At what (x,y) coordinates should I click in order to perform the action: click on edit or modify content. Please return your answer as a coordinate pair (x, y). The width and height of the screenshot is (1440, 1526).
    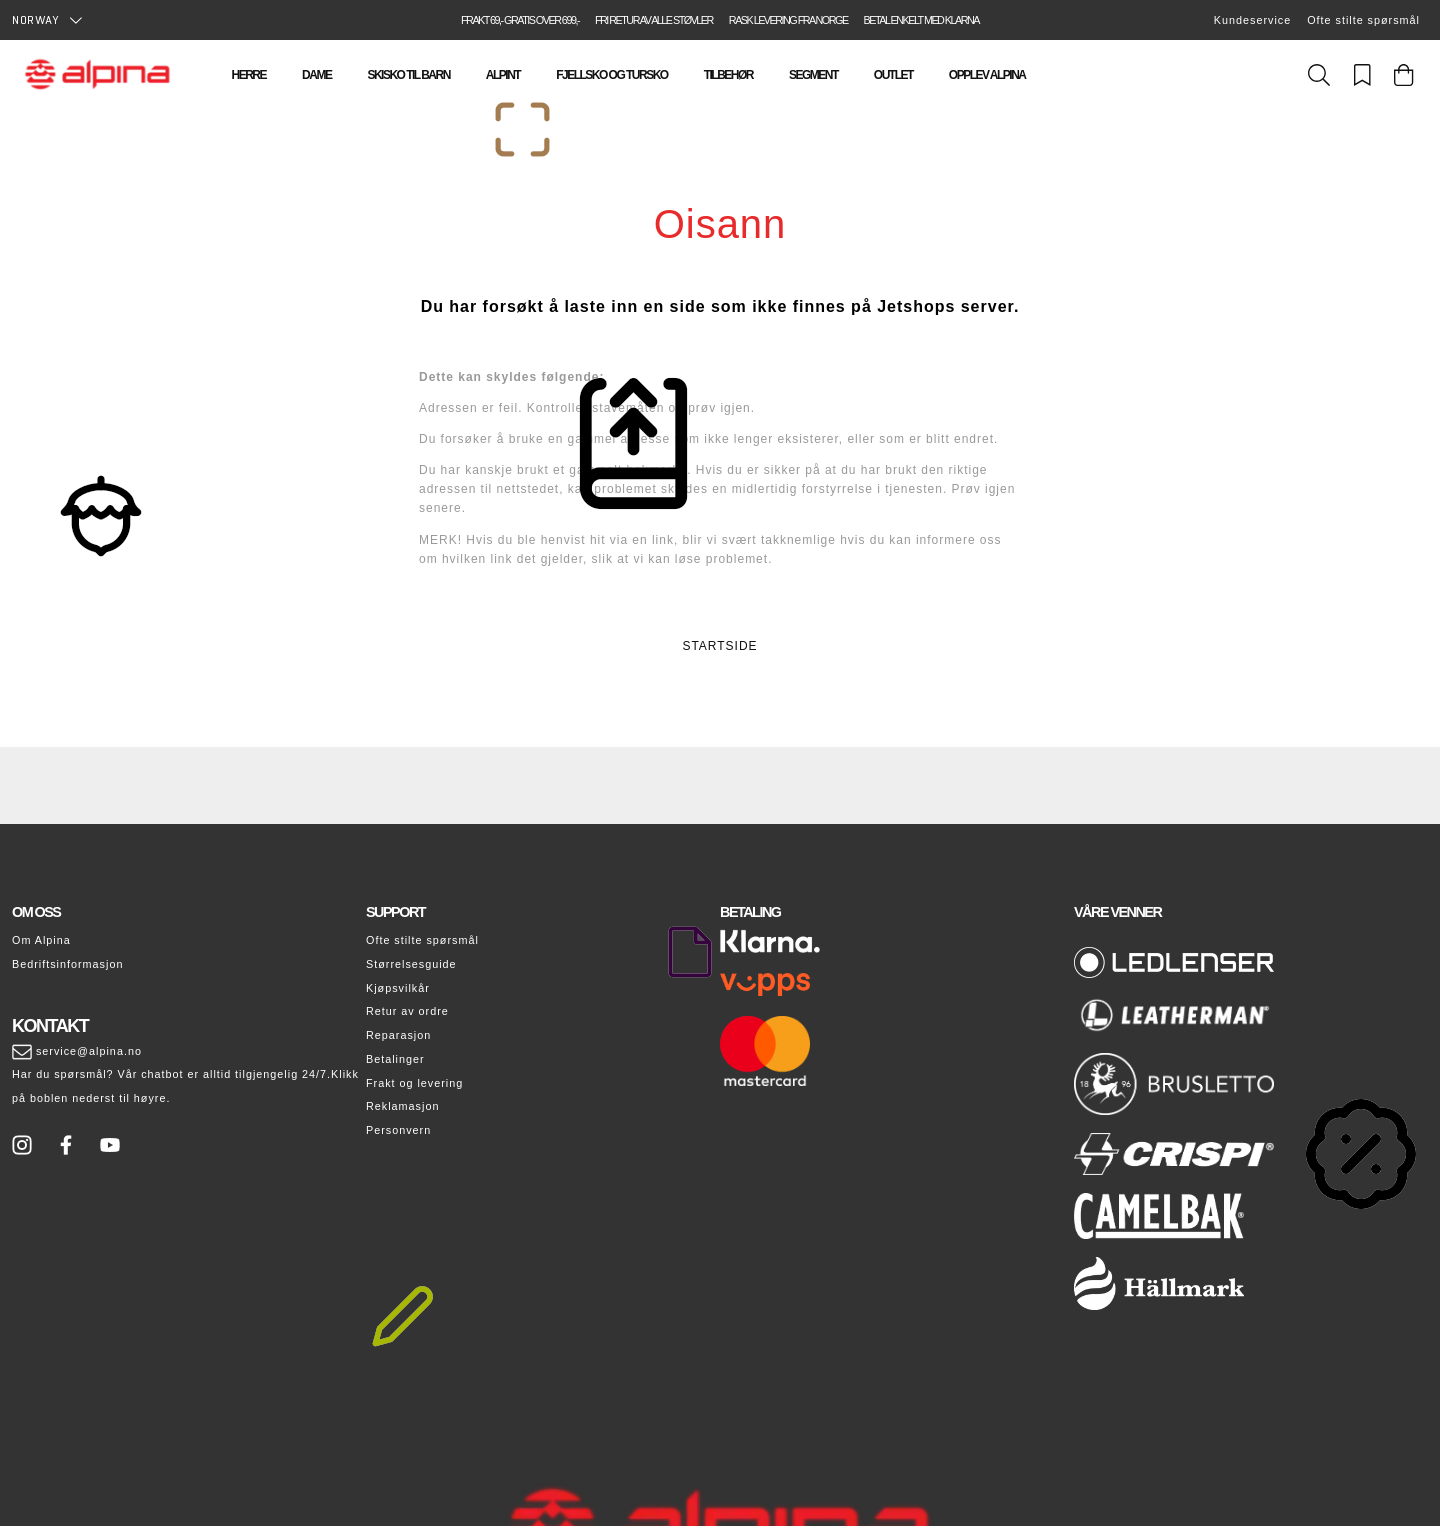
    Looking at the image, I should click on (403, 1316).